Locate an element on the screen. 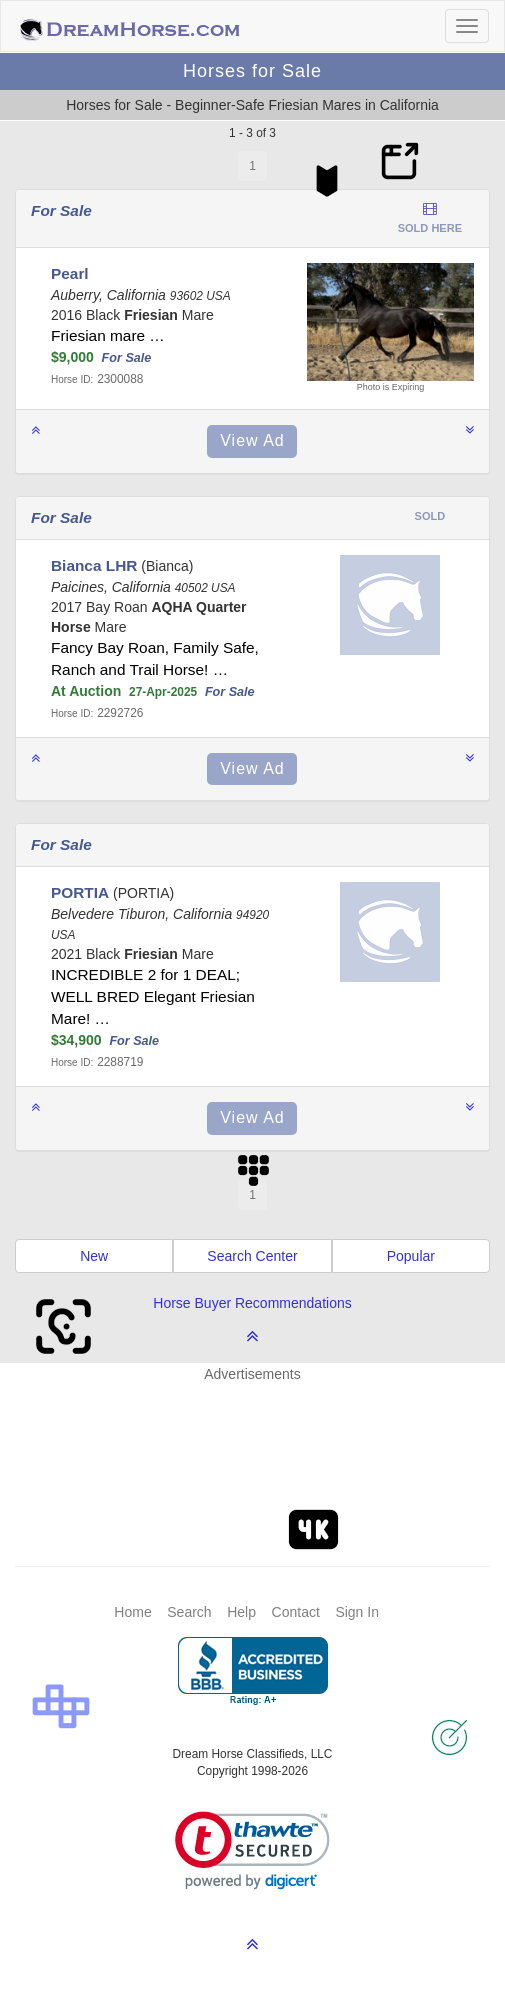  maximize browser window to full screen is located at coordinates (399, 162).